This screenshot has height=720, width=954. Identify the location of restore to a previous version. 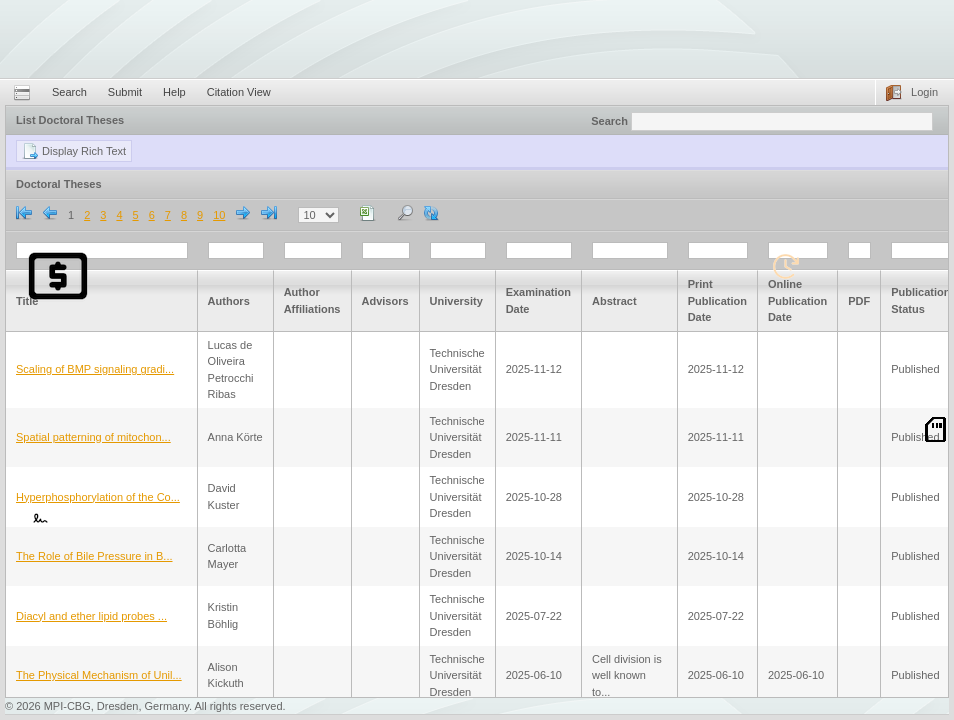
(785, 266).